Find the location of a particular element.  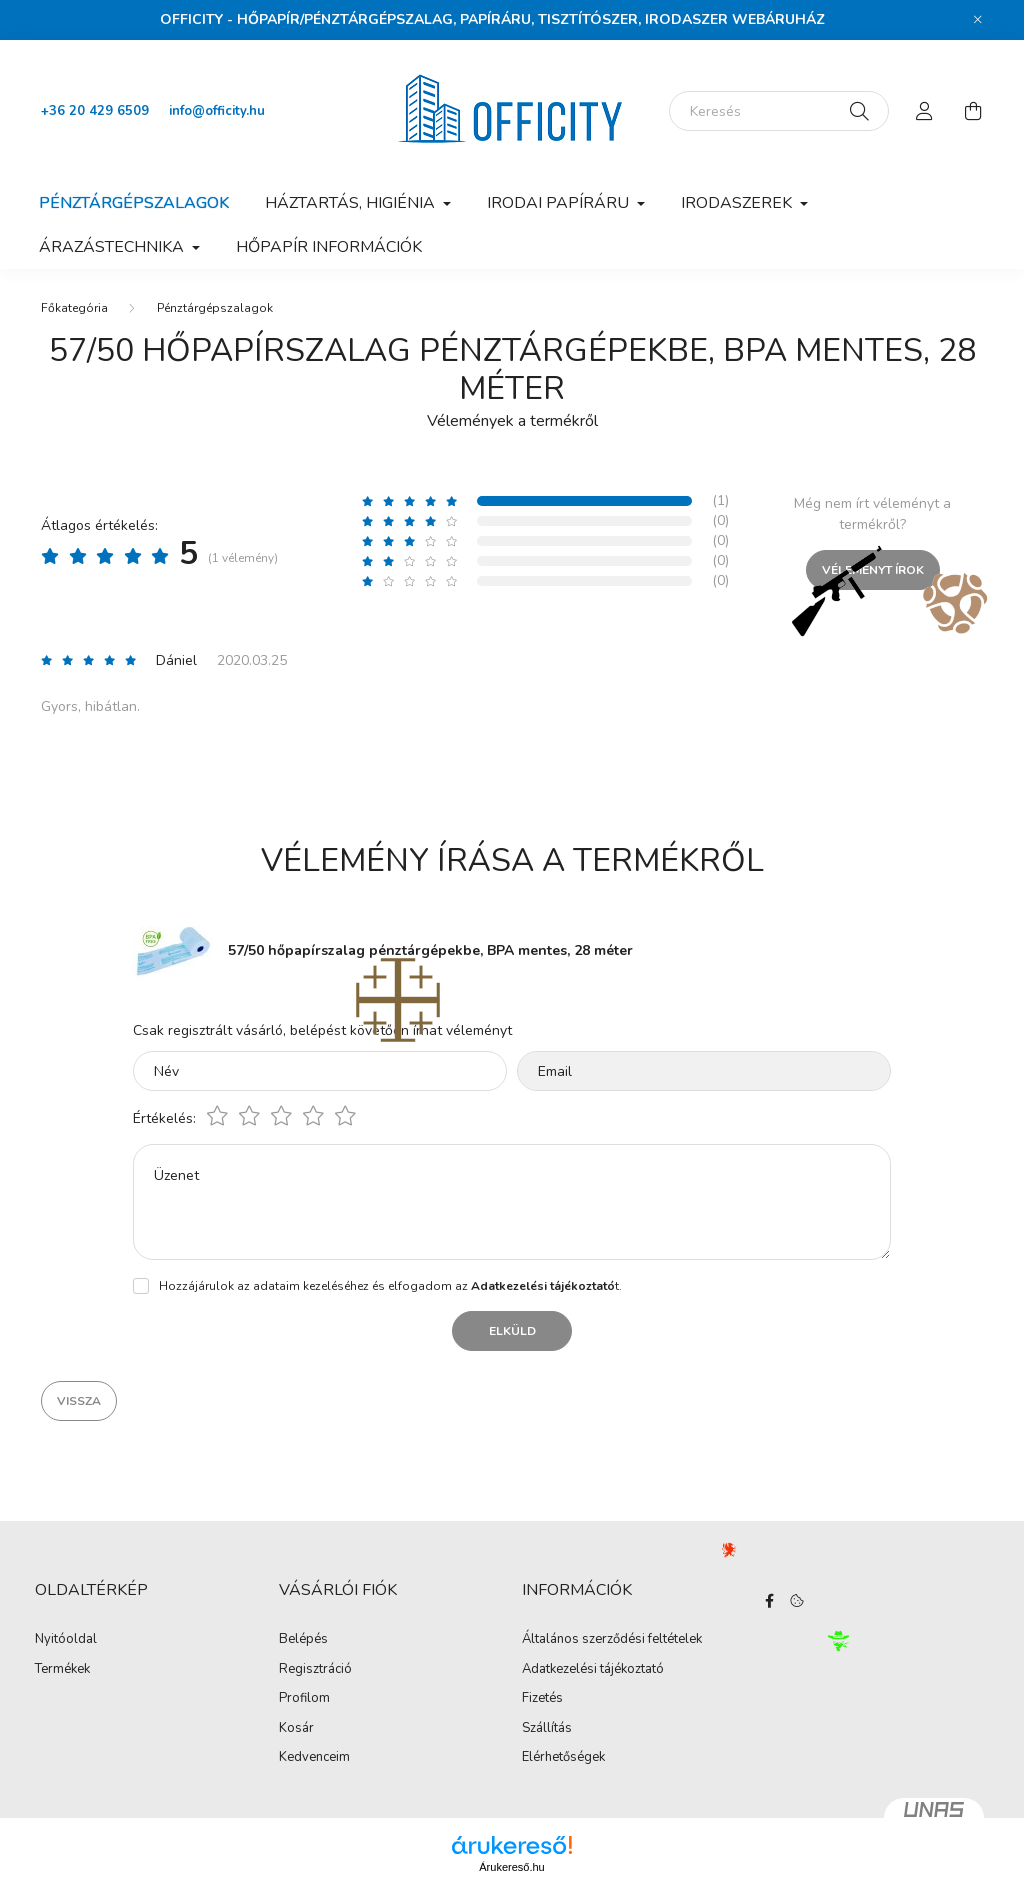

fantasy game faction or guild emblem is located at coordinates (729, 1550).